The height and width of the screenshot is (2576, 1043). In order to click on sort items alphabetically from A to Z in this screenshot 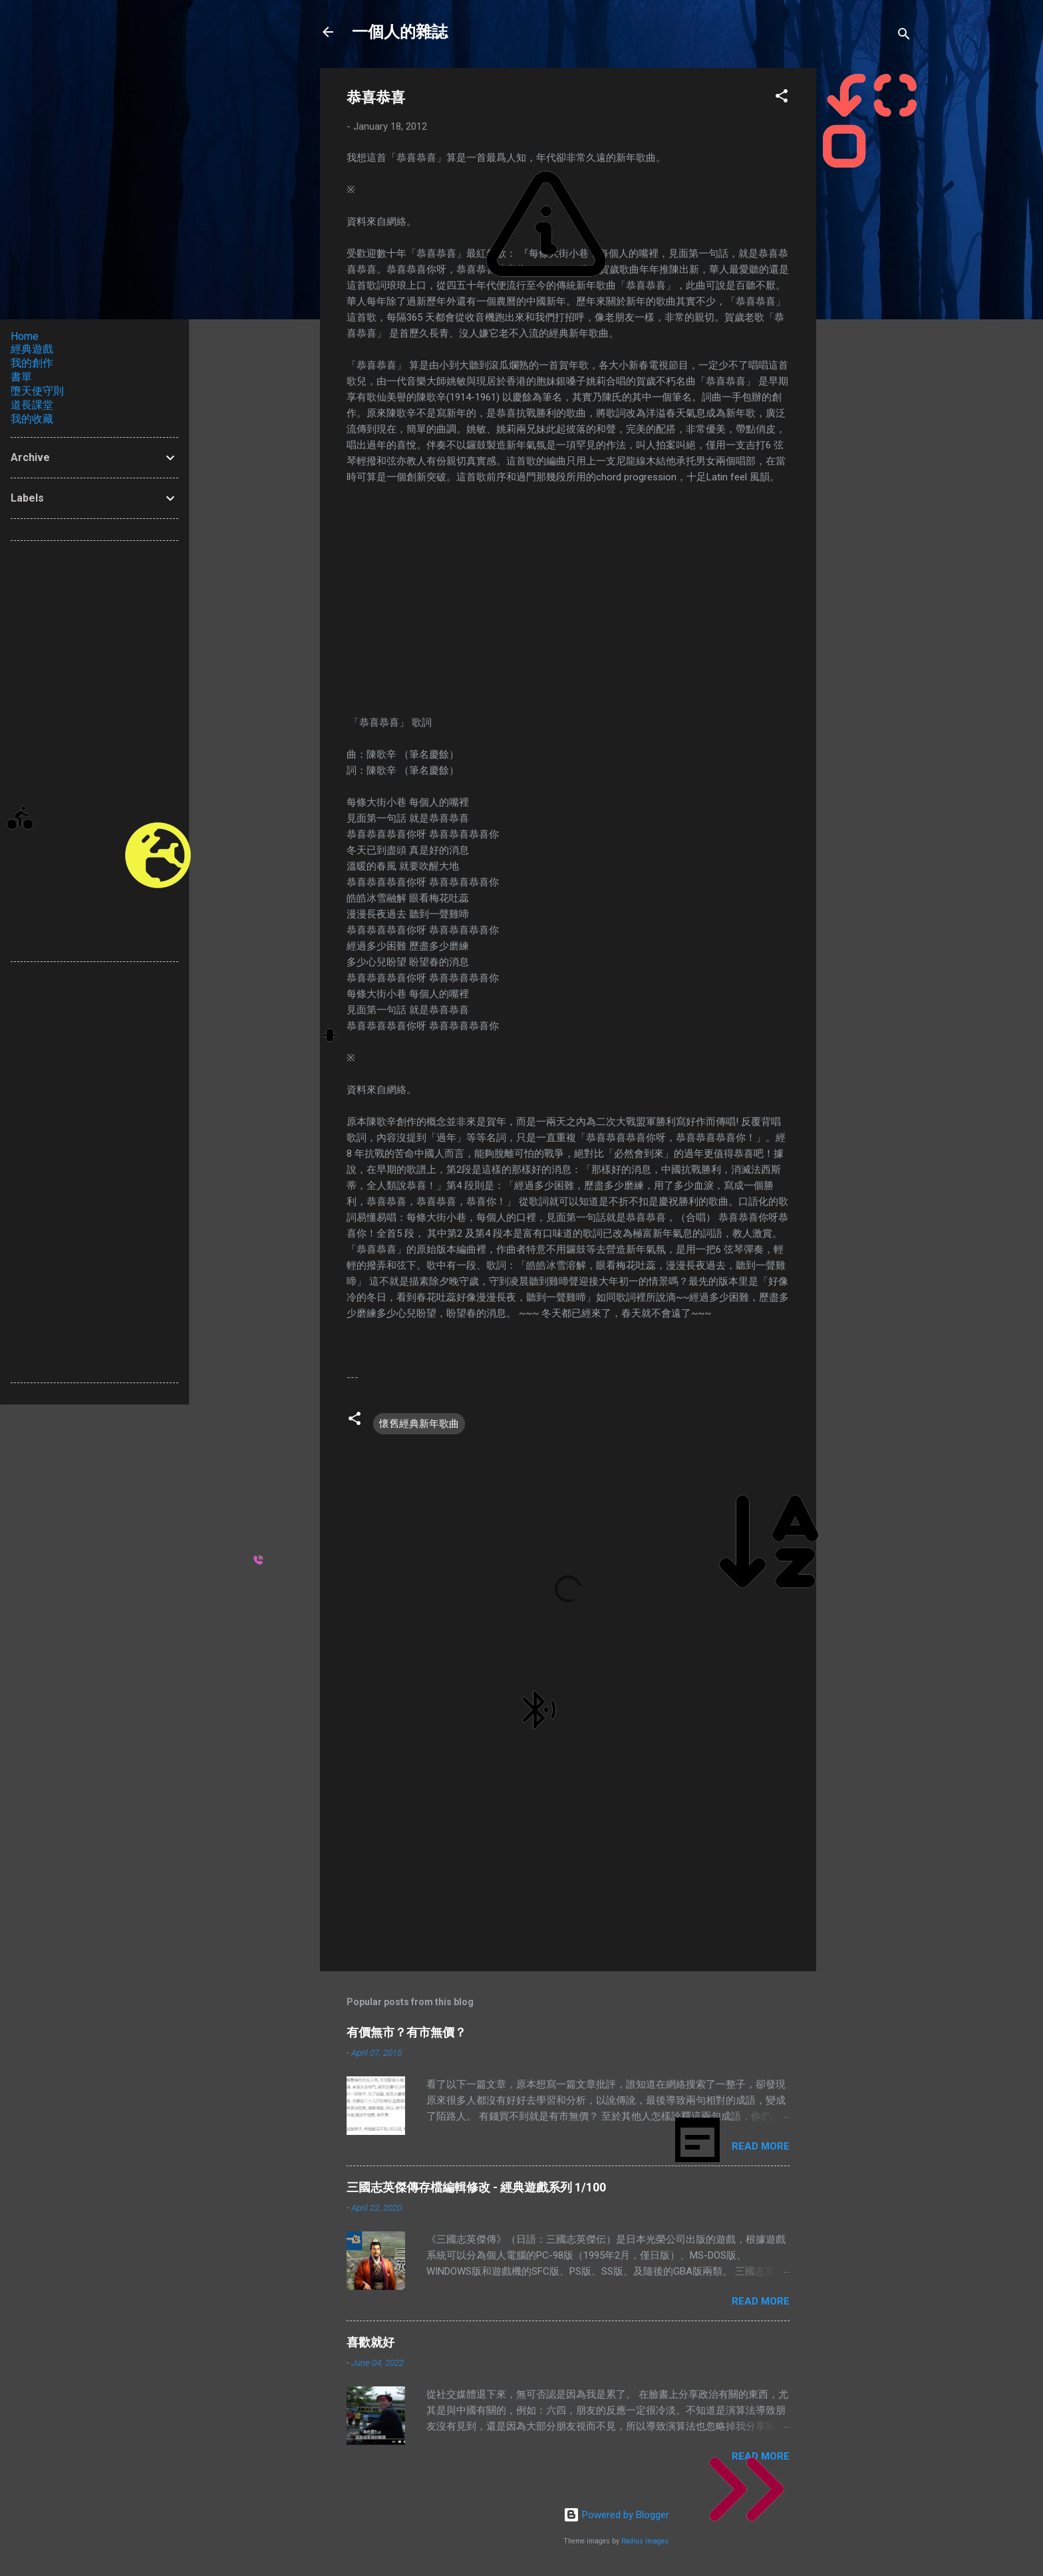, I will do `click(769, 1541)`.